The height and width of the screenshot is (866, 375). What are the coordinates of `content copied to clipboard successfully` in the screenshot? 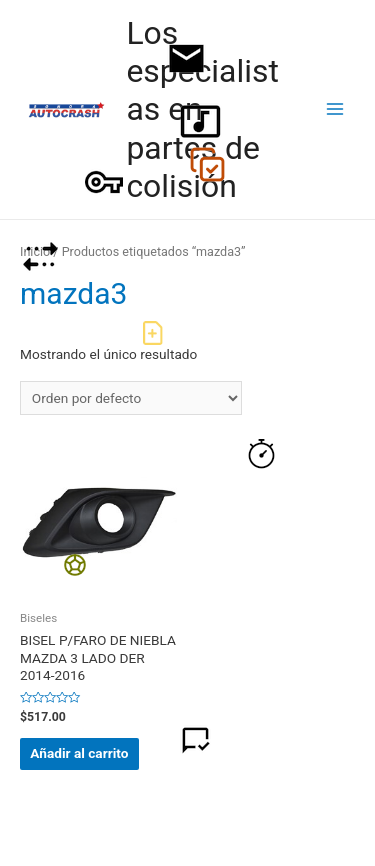 It's located at (207, 164).